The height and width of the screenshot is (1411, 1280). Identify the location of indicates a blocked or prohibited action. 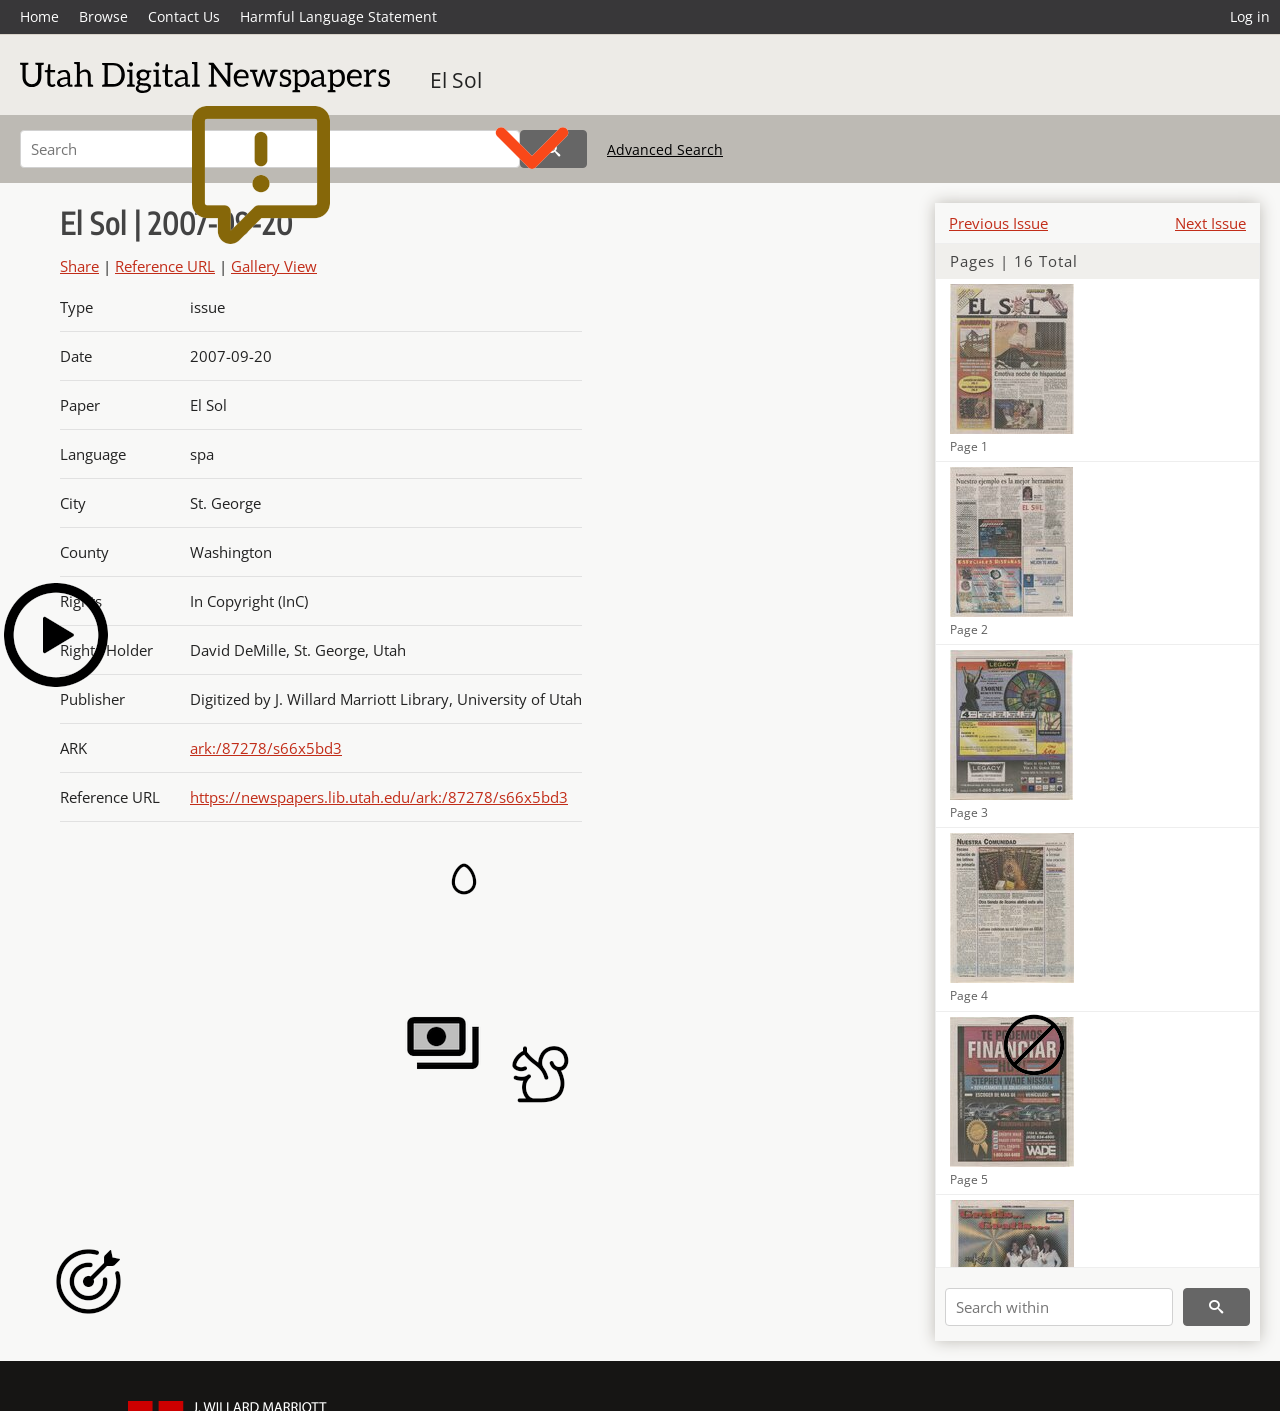
(1034, 1045).